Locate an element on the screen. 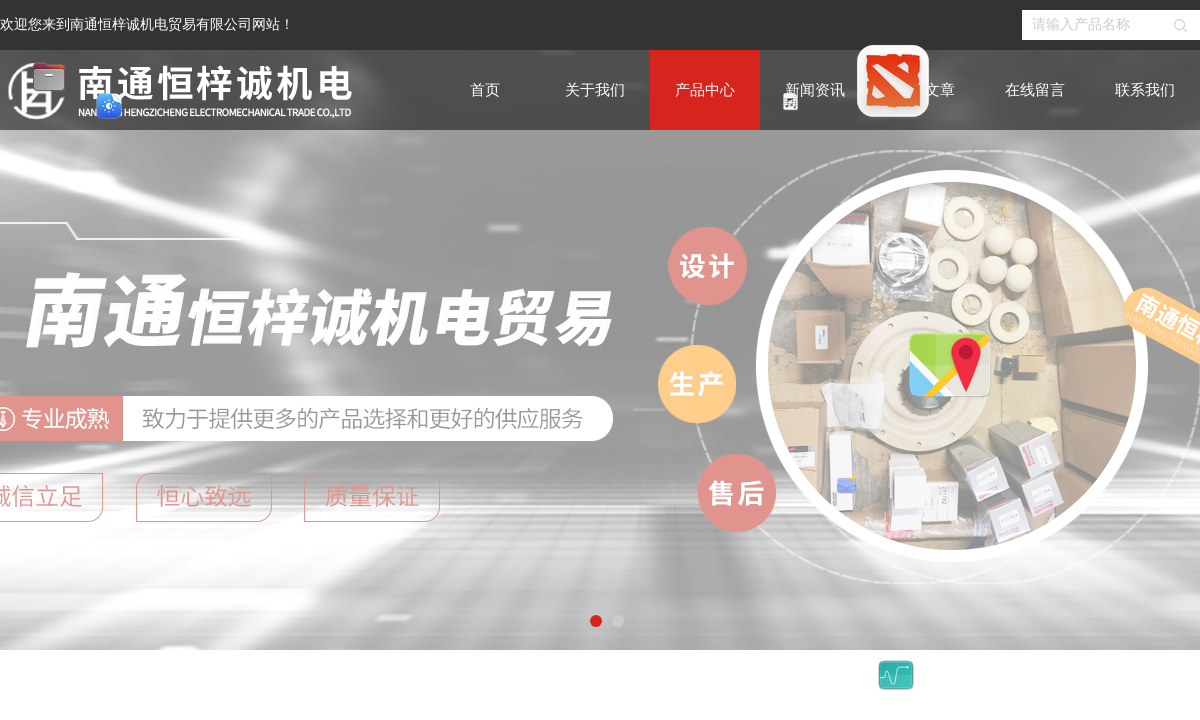  open gnome maps application is located at coordinates (950, 365).